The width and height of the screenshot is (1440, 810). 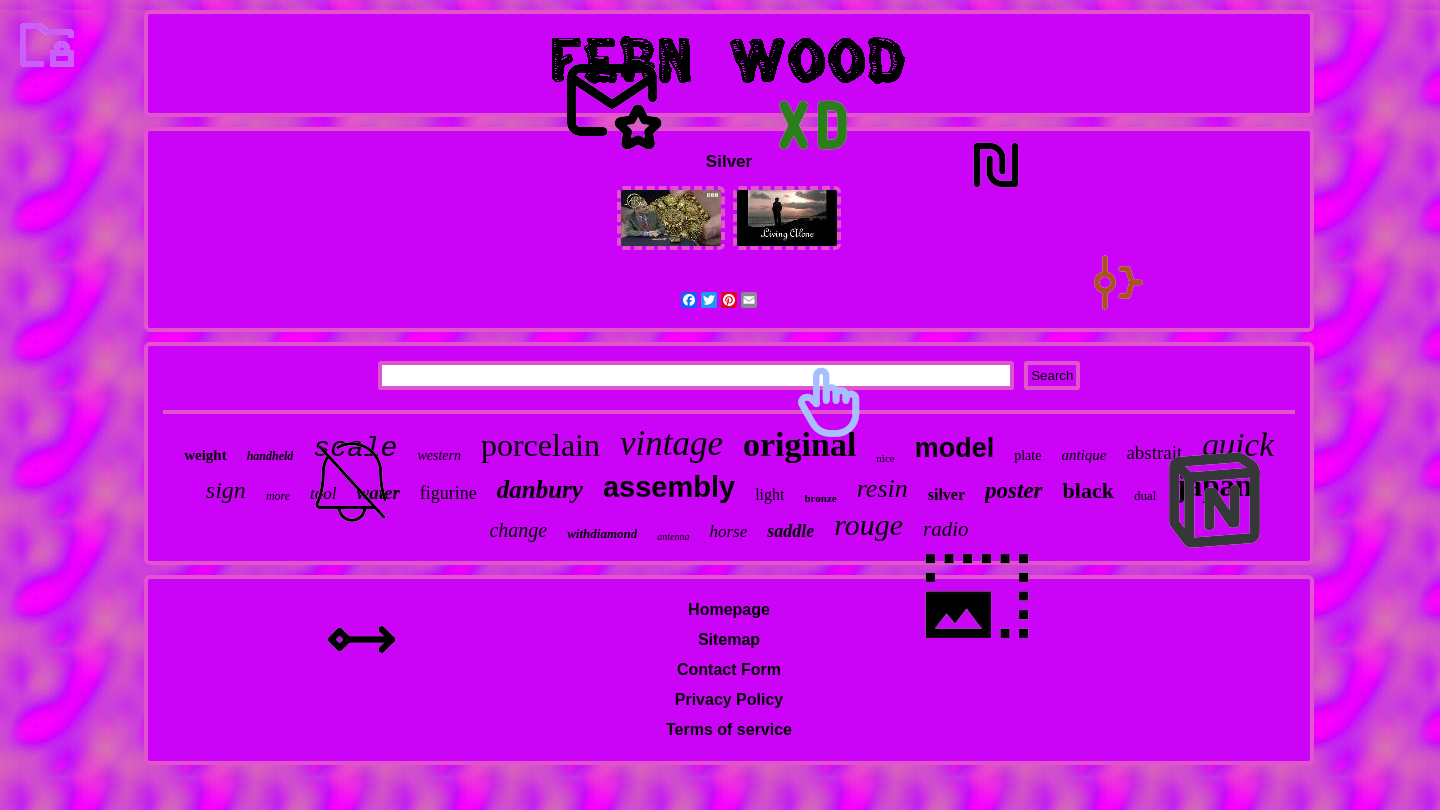 I want to click on access a password-protected folder, so click(x=47, y=44).